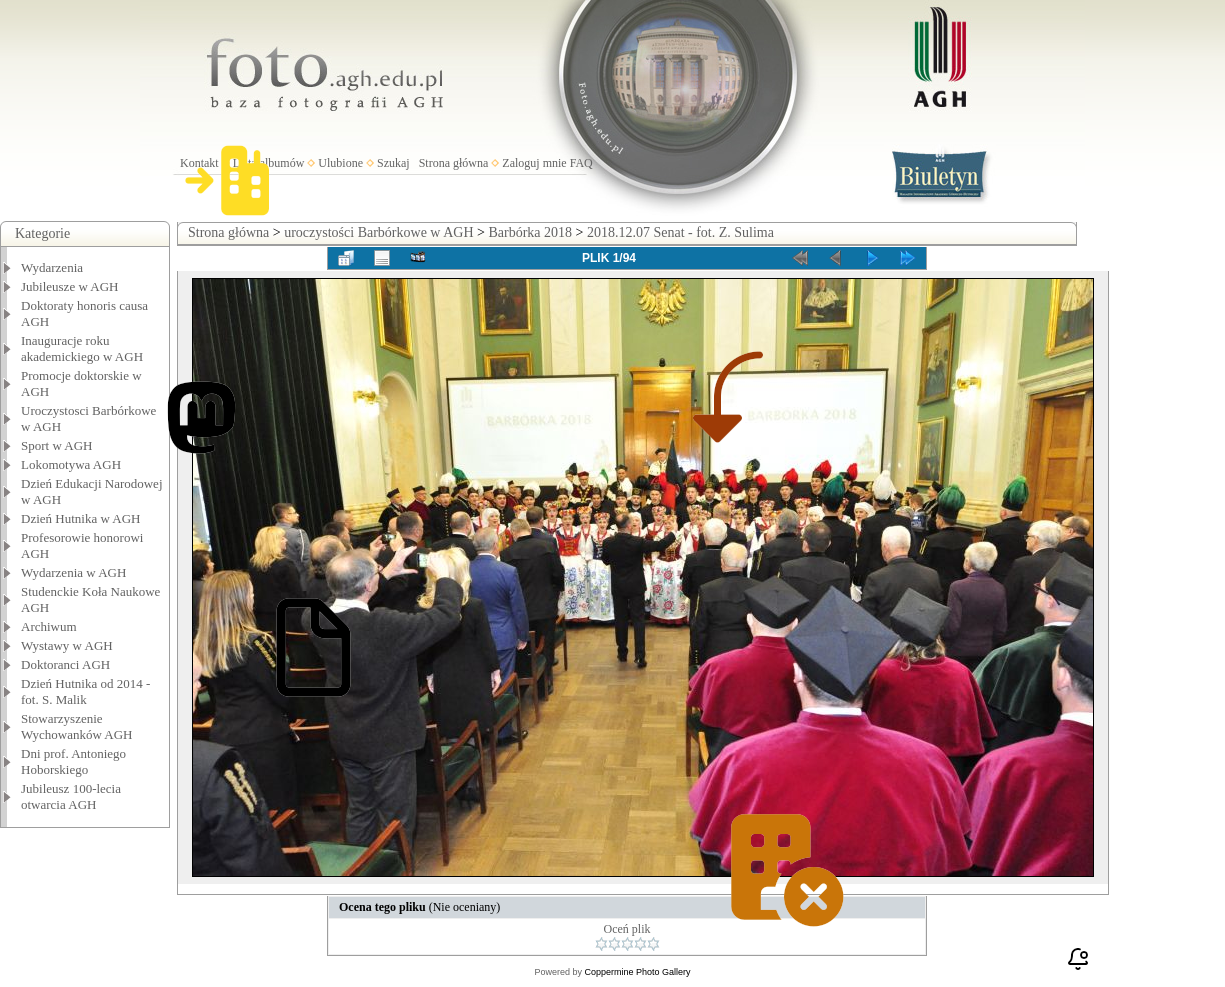 The image size is (1225, 987). I want to click on open mastodon app, so click(201, 417).